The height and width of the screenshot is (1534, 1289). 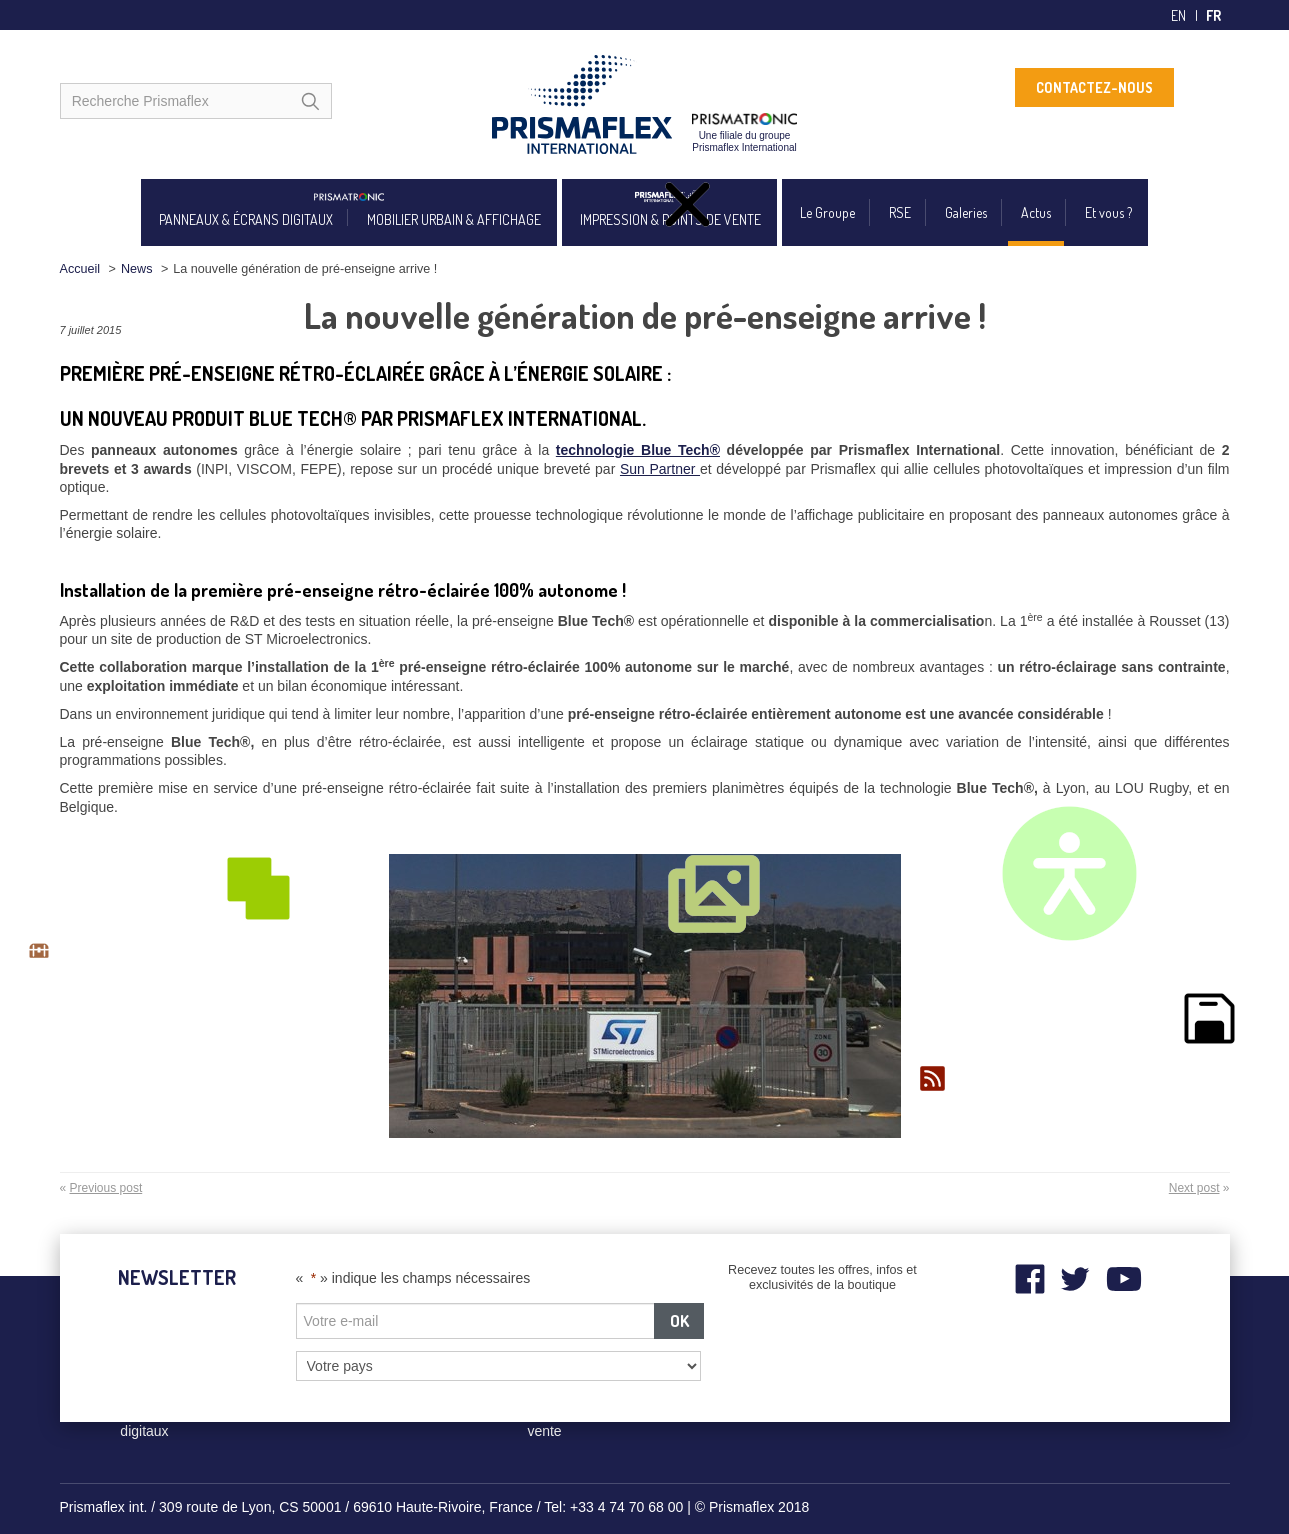 What do you see at coordinates (714, 894) in the screenshot?
I see `view photo gallery` at bounding box center [714, 894].